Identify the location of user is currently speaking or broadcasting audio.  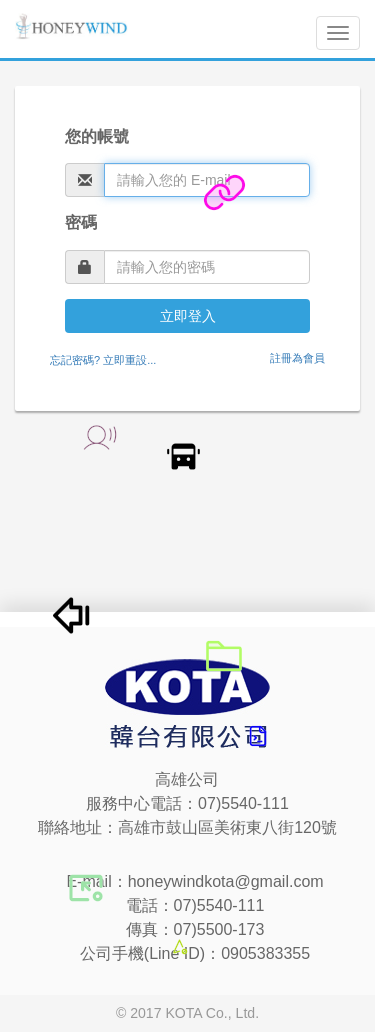
(99, 437).